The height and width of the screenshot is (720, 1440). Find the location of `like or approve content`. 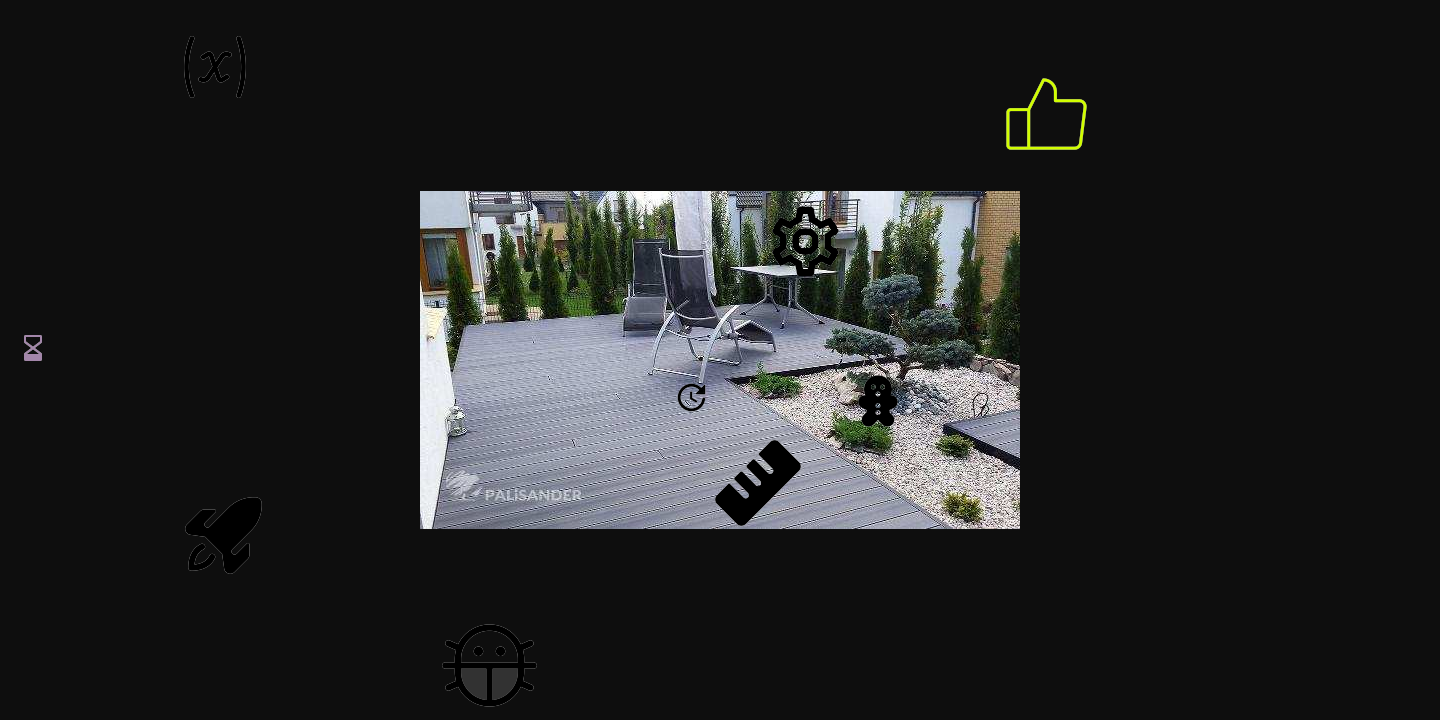

like or approve content is located at coordinates (1046, 118).